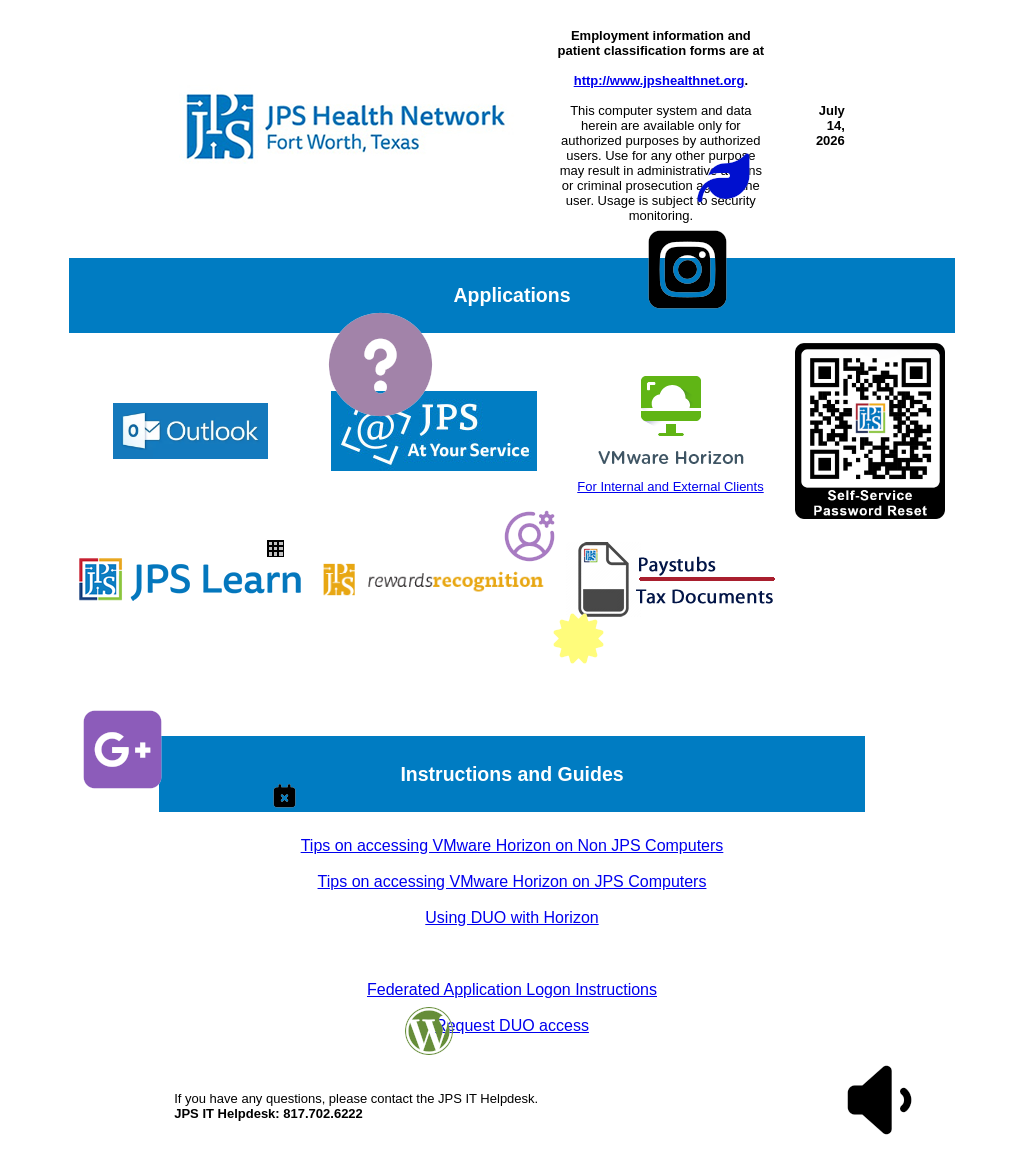 This screenshot has height=1157, width=1024. I want to click on access user profile settings, so click(529, 536).